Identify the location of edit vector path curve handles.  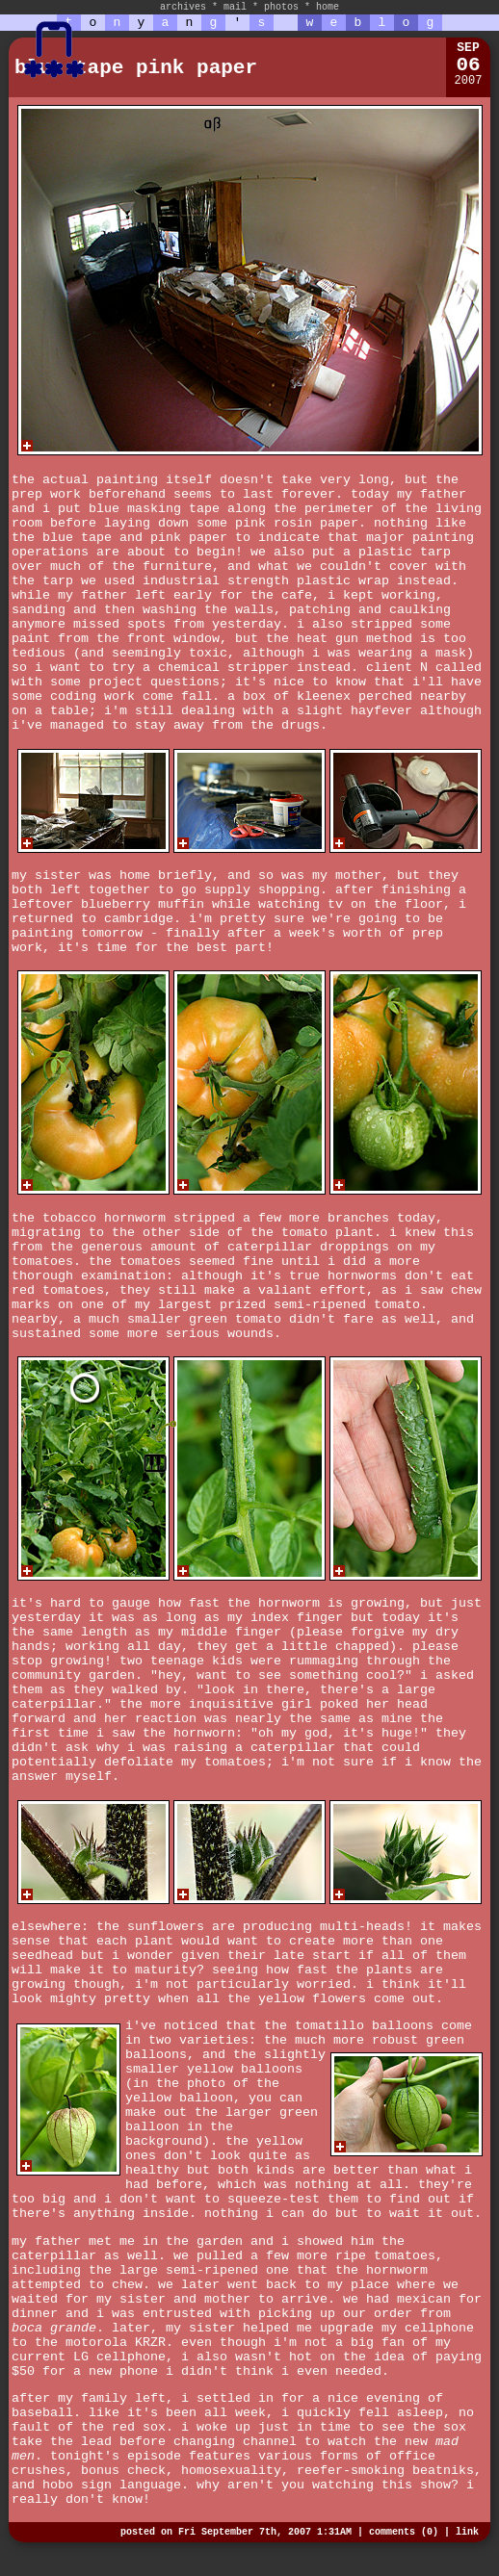
(166, 1430).